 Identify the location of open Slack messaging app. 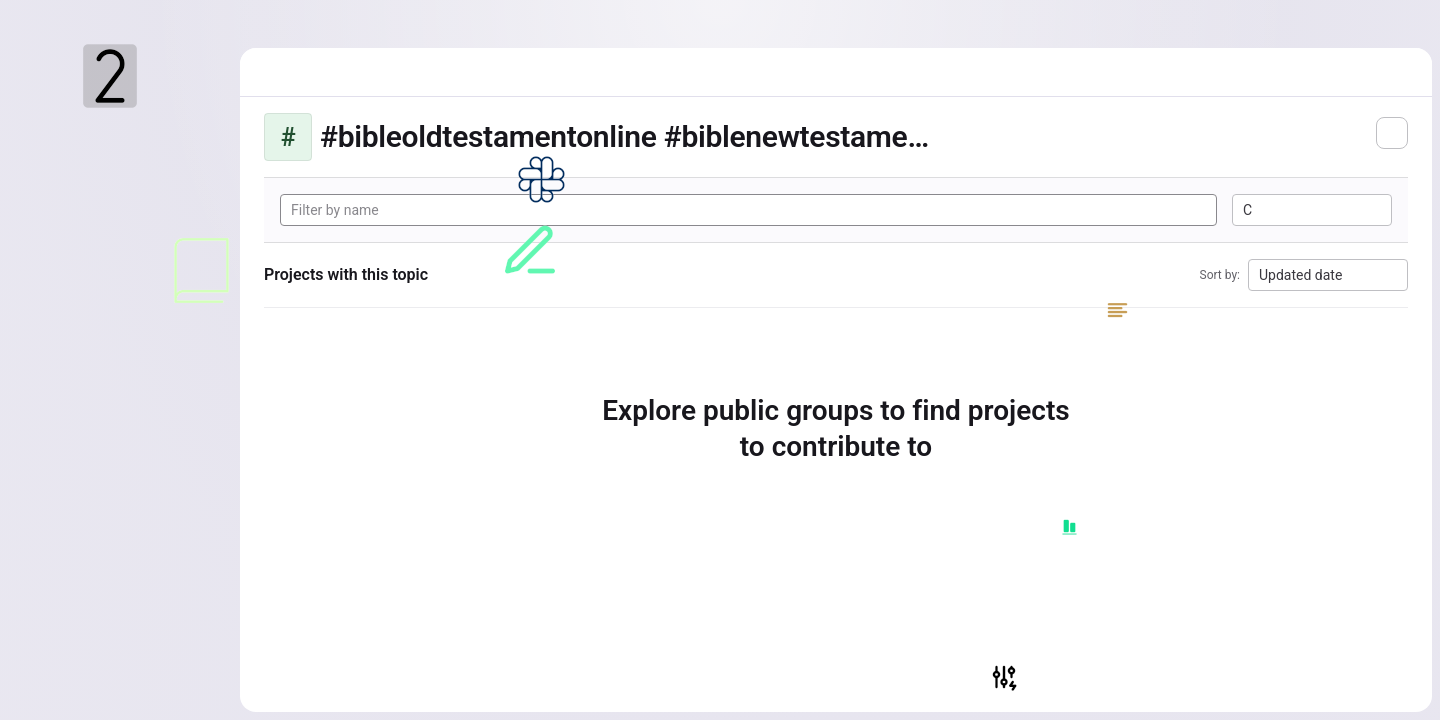
(541, 179).